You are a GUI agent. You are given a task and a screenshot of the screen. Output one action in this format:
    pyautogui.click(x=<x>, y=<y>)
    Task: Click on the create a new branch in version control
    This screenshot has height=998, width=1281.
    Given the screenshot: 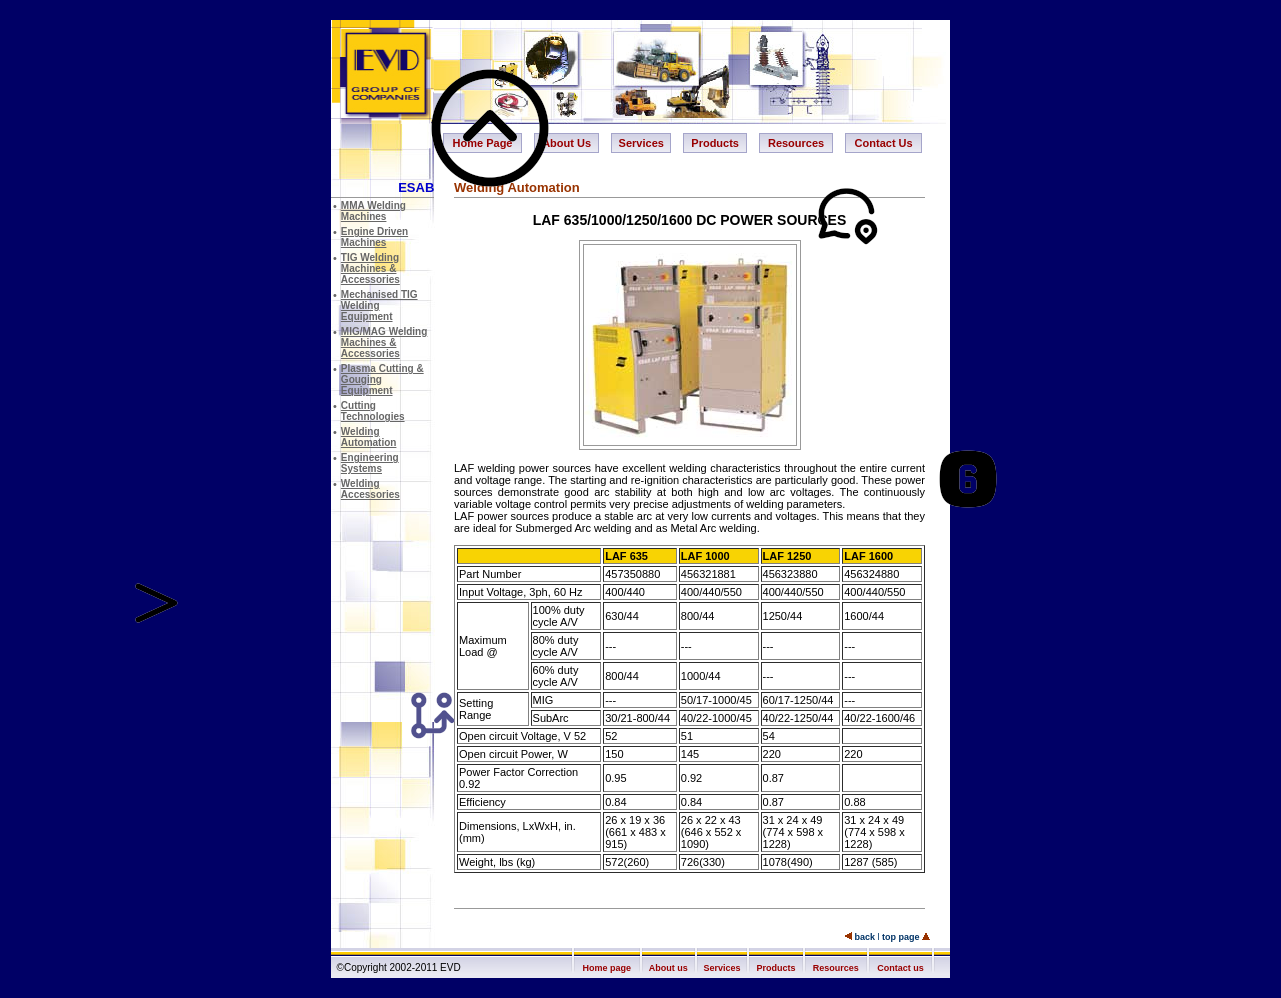 What is the action you would take?
    pyautogui.click(x=431, y=715)
    